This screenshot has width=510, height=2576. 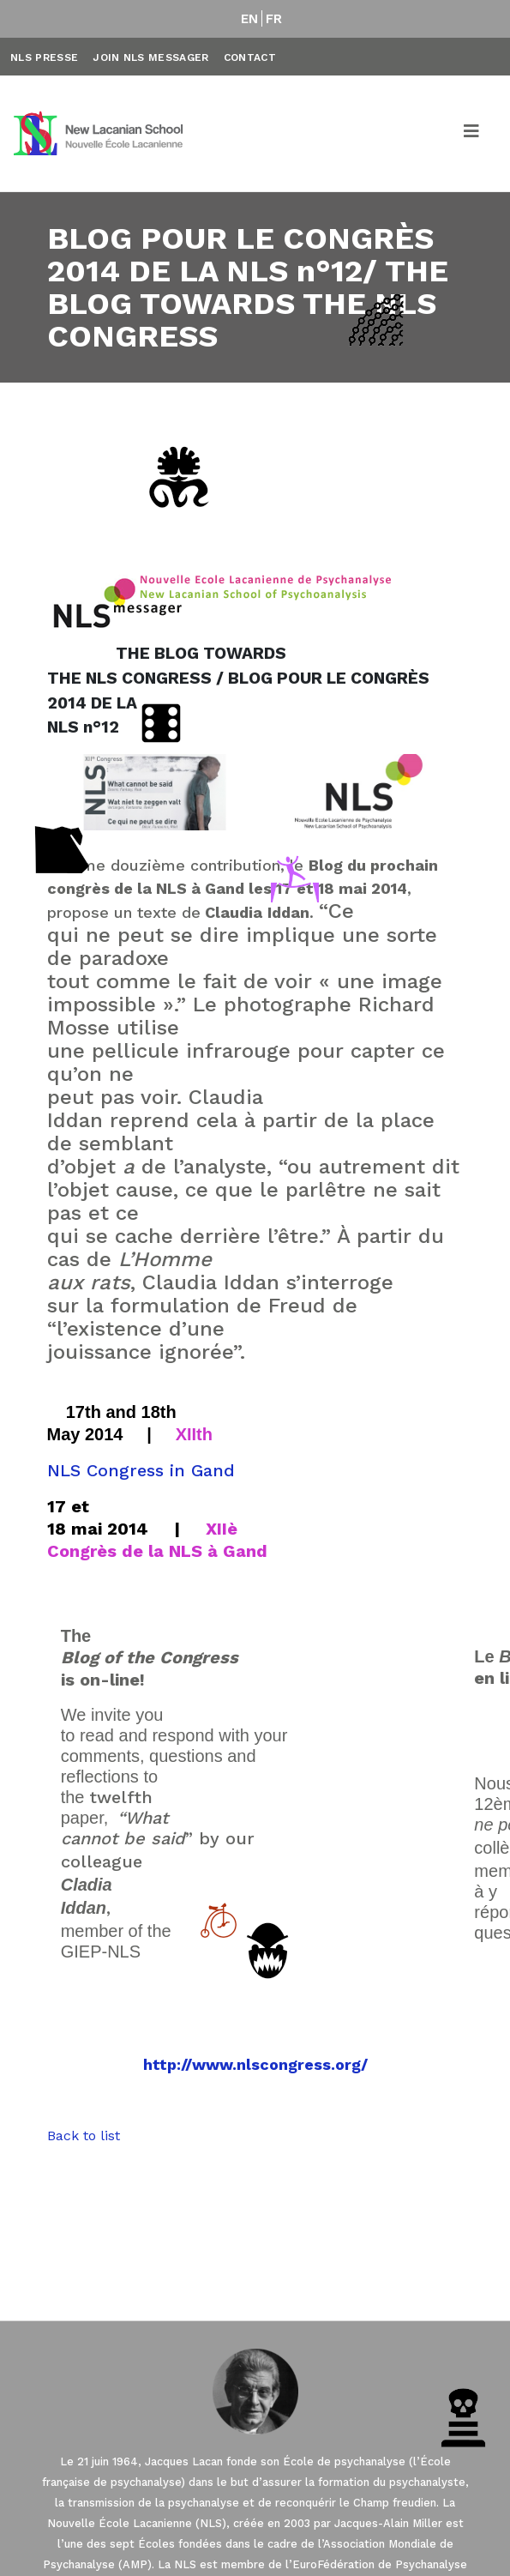 I want to click on select Egypt as your region or country, so click(x=62, y=849).